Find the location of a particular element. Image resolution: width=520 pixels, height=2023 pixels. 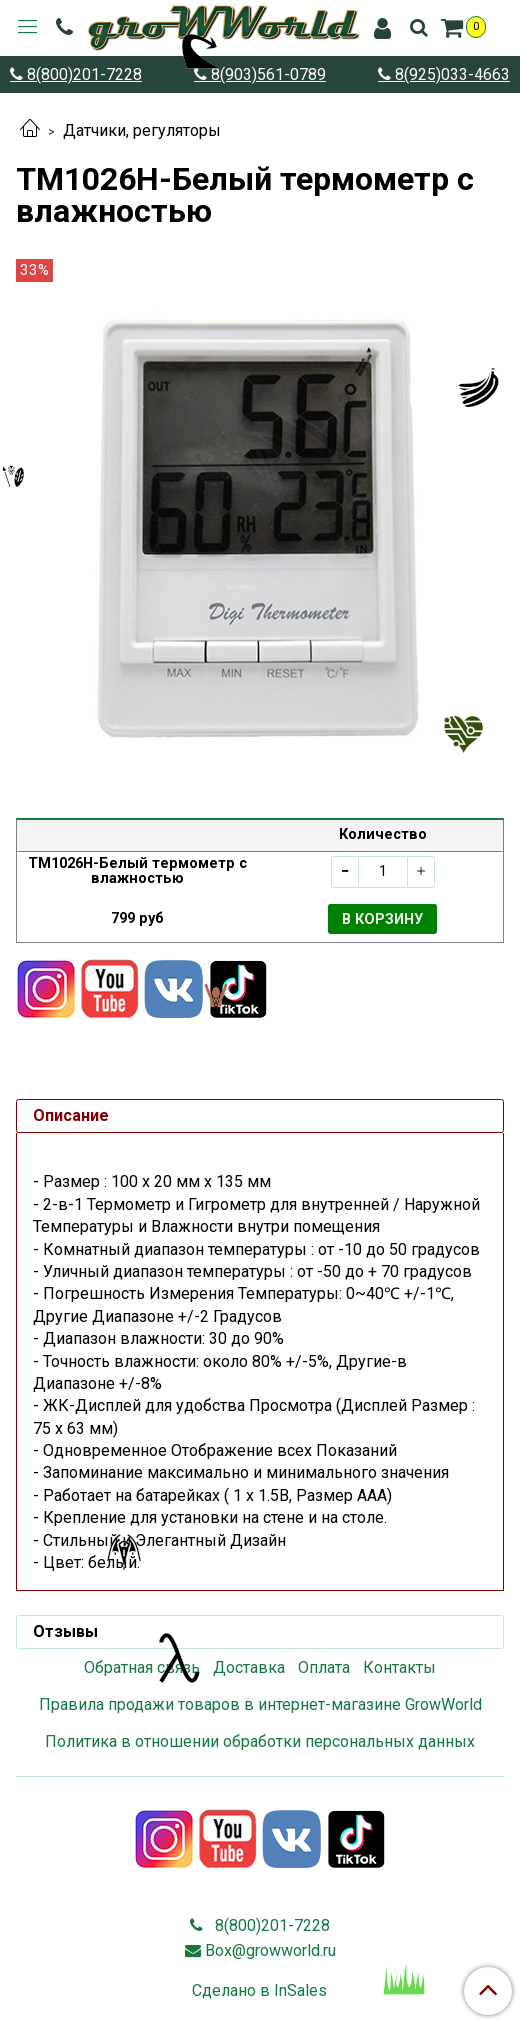

indicates outdoor or nature environment in game is located at coordinates (404, 1974).